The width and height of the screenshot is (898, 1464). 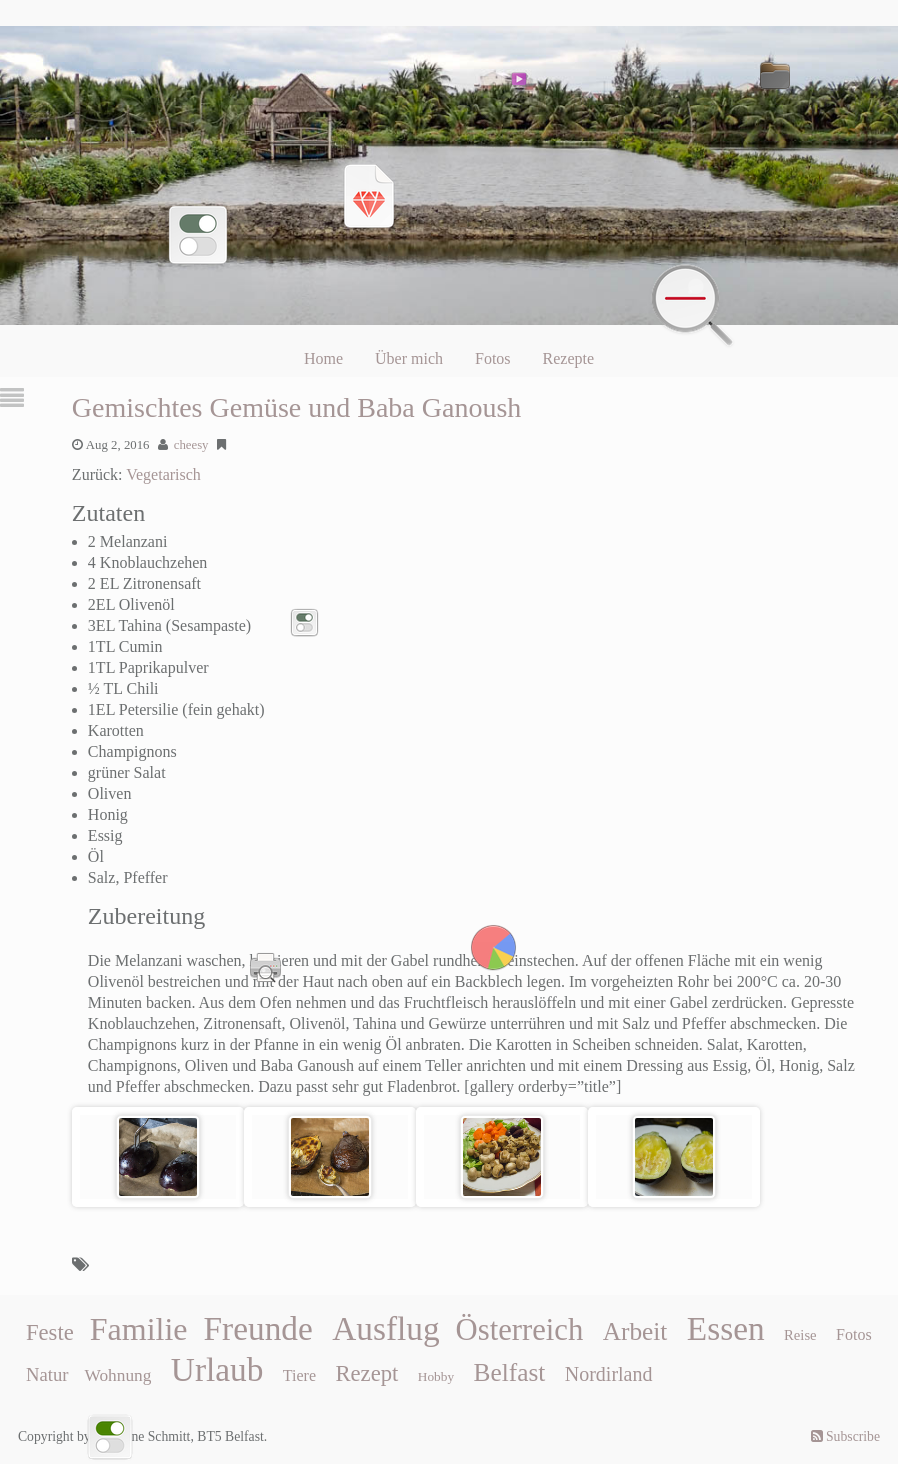 What do you see at coordinates (691, 304) in the screenshot?
I see `zoom out to see more content` at bounding box center [691, 304].